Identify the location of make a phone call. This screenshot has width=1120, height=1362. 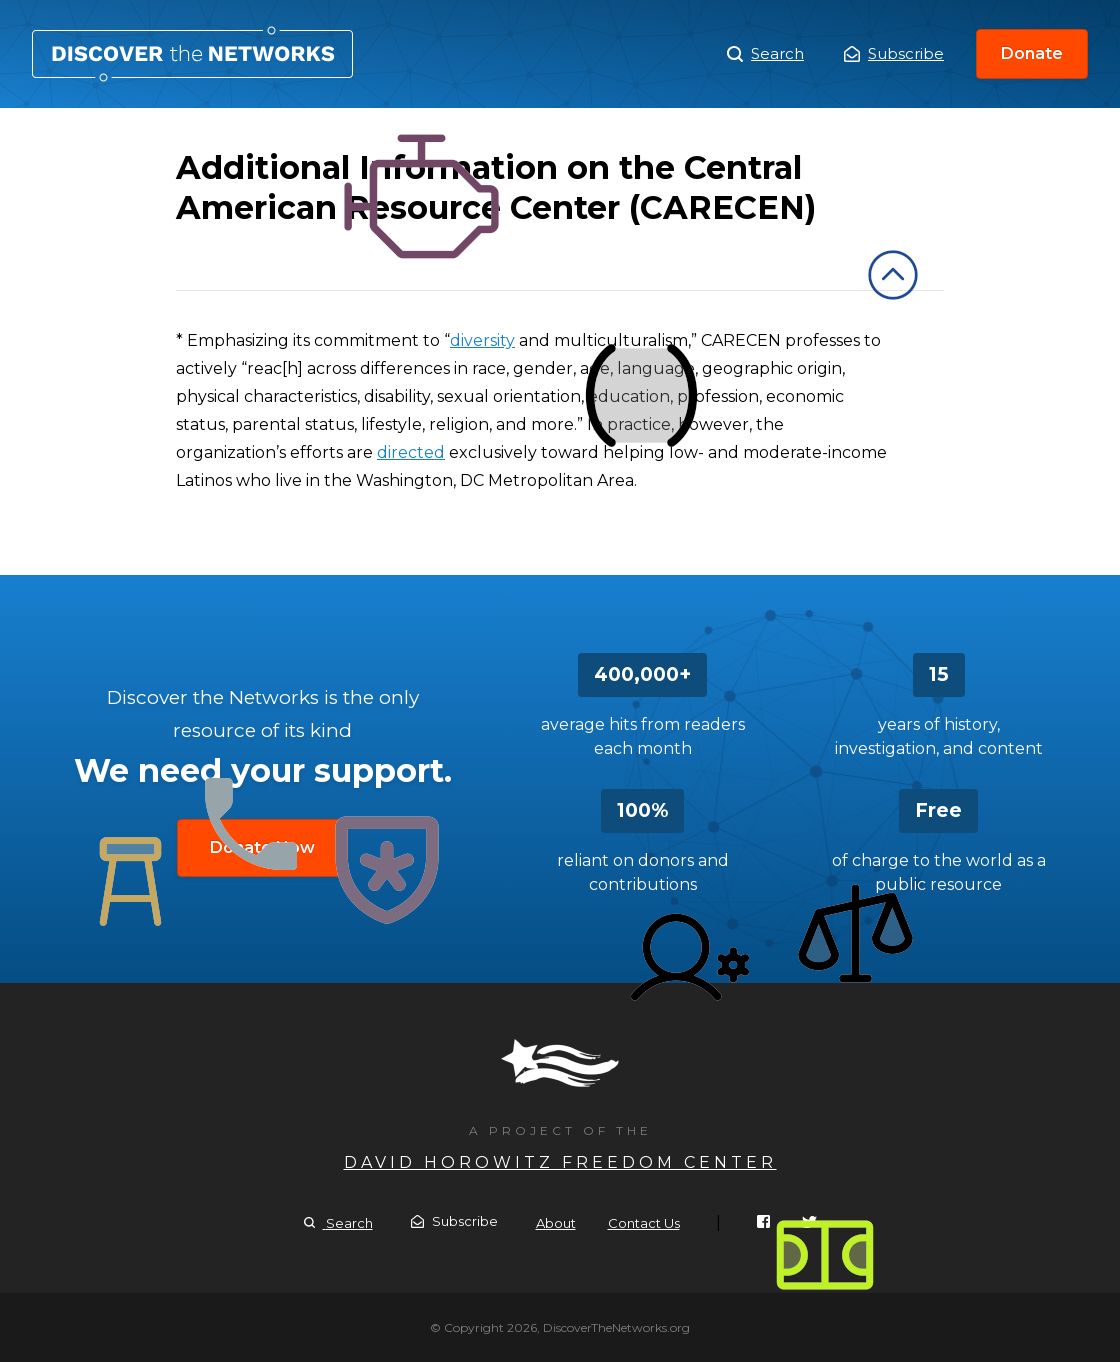
(251, 824).